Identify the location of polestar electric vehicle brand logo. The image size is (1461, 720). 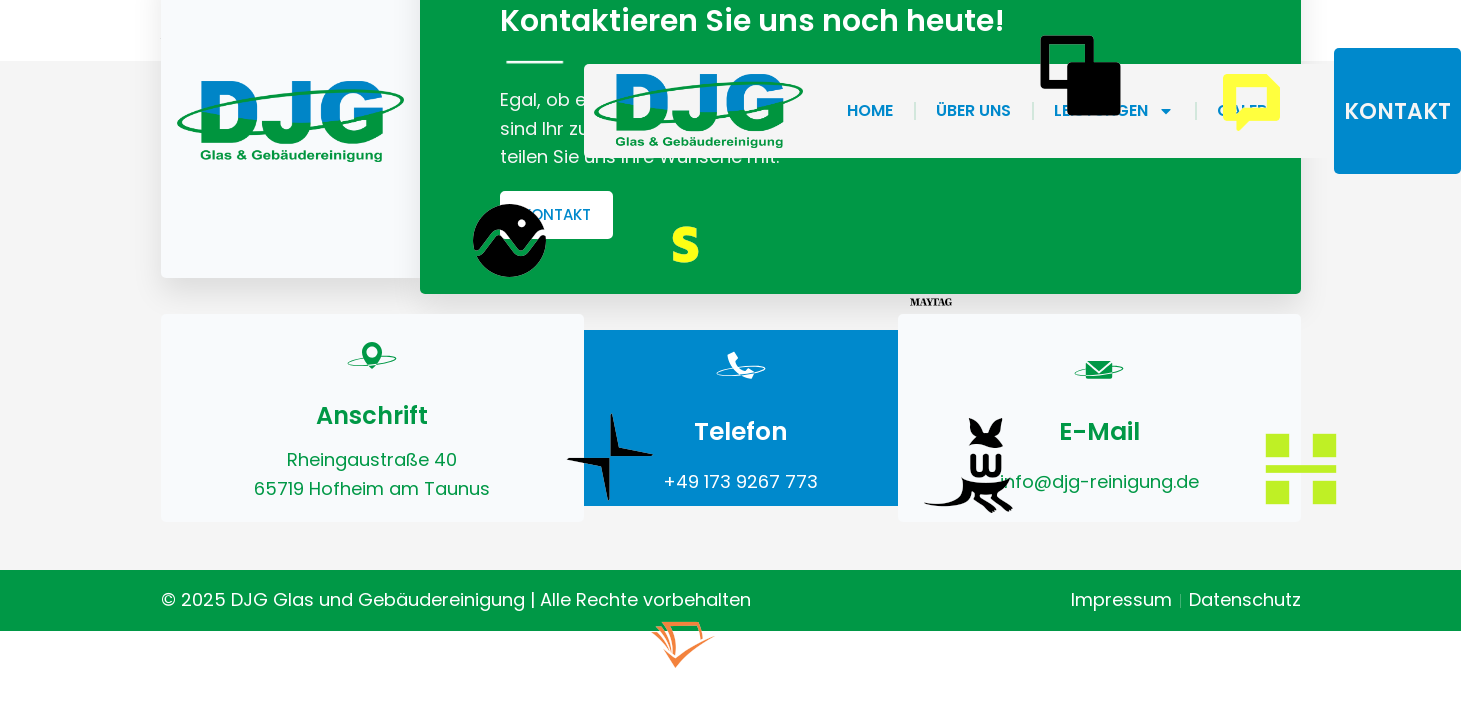
(610, 457).